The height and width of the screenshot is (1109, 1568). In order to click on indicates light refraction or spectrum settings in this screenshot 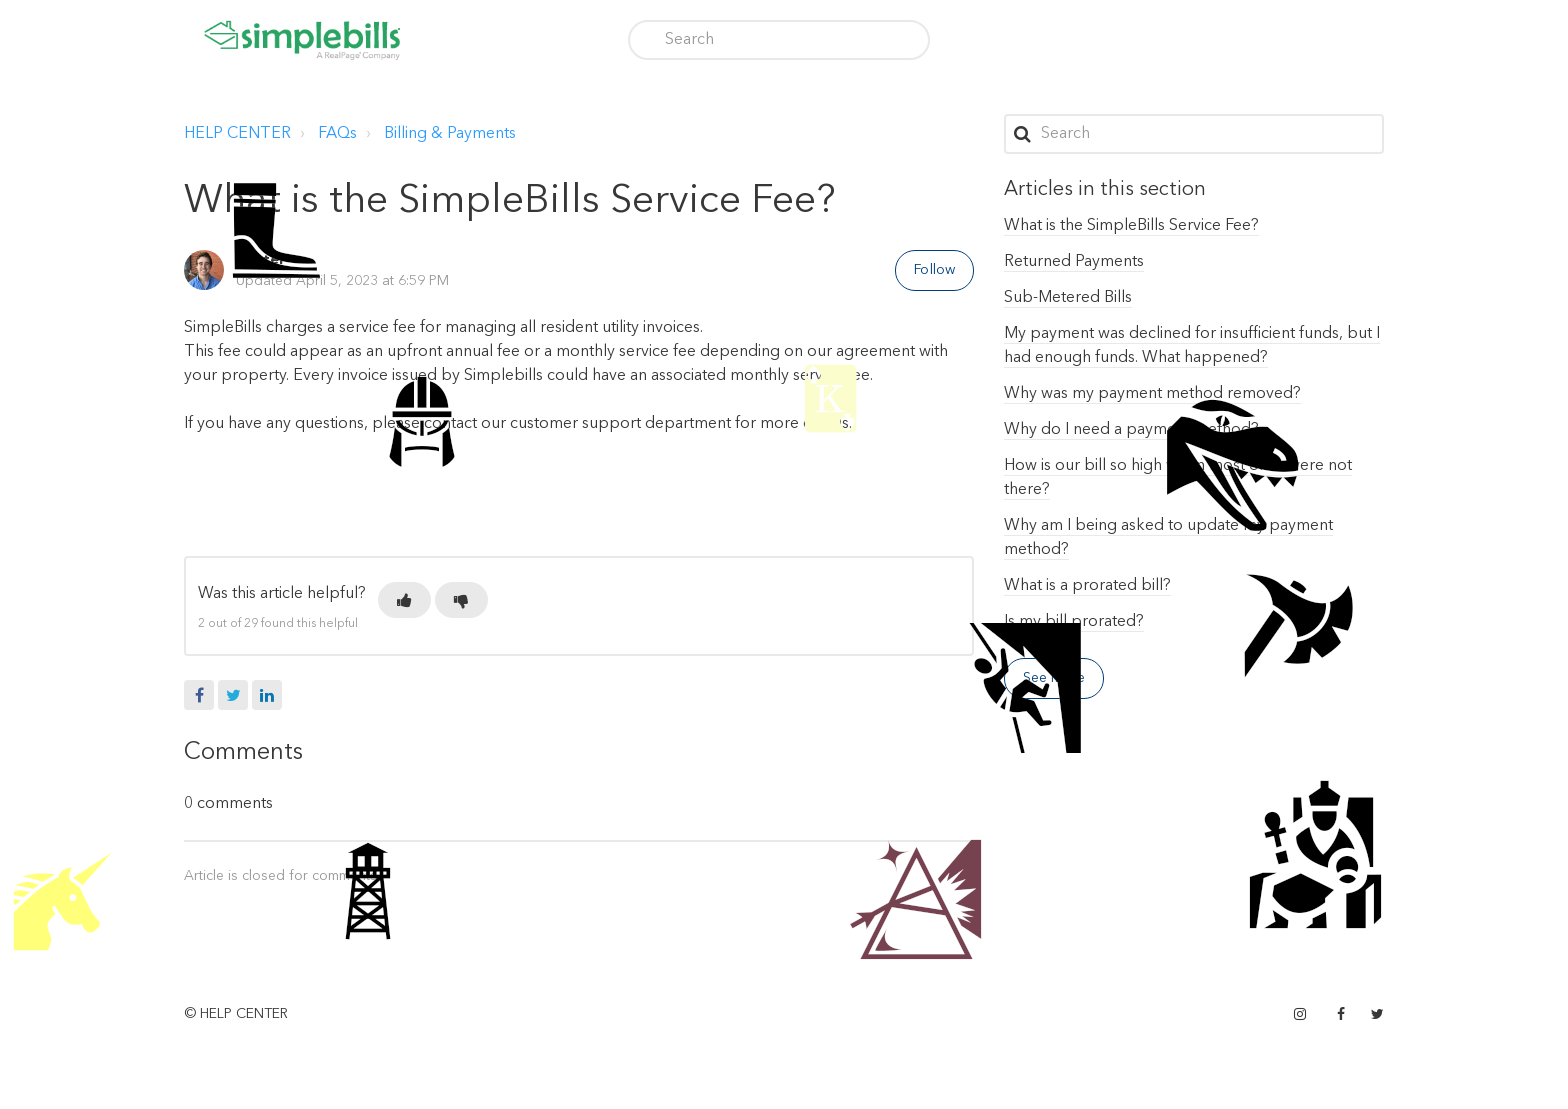, I will do `click(916, 904)`.